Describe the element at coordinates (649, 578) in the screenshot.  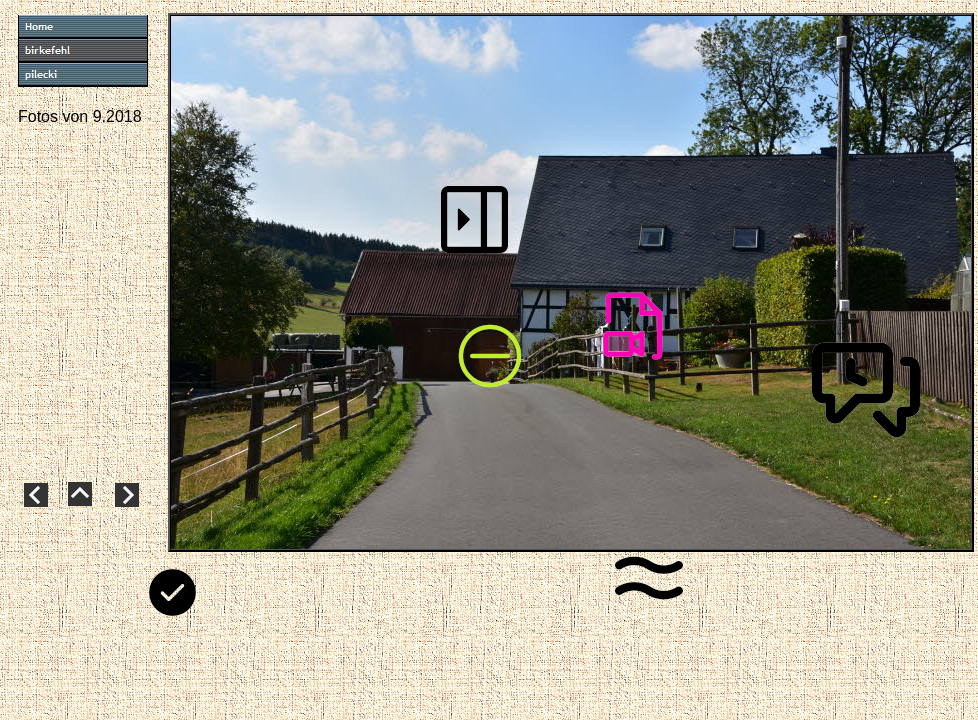
I see `indicates approximate or estimated value` at that location.